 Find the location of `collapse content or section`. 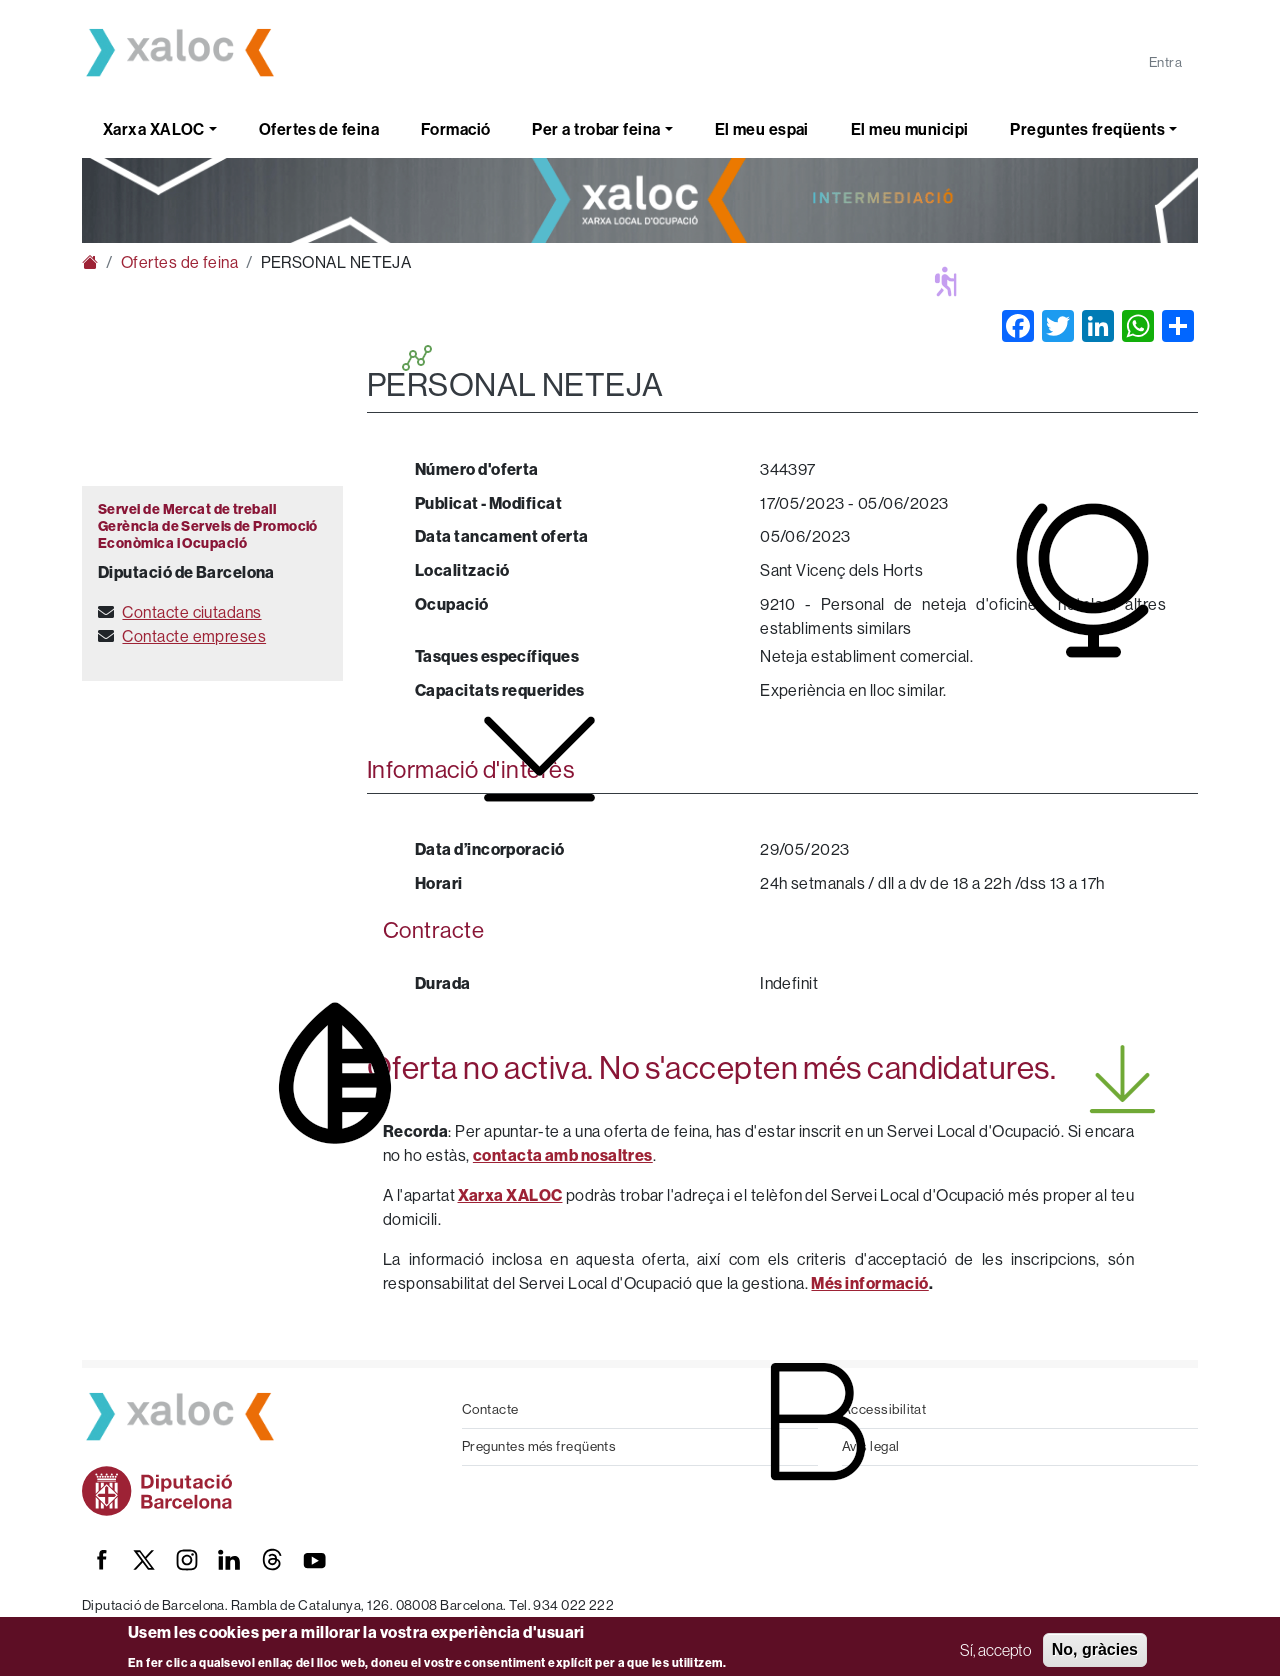

collapse content or section is located at coordinates (539, 756).